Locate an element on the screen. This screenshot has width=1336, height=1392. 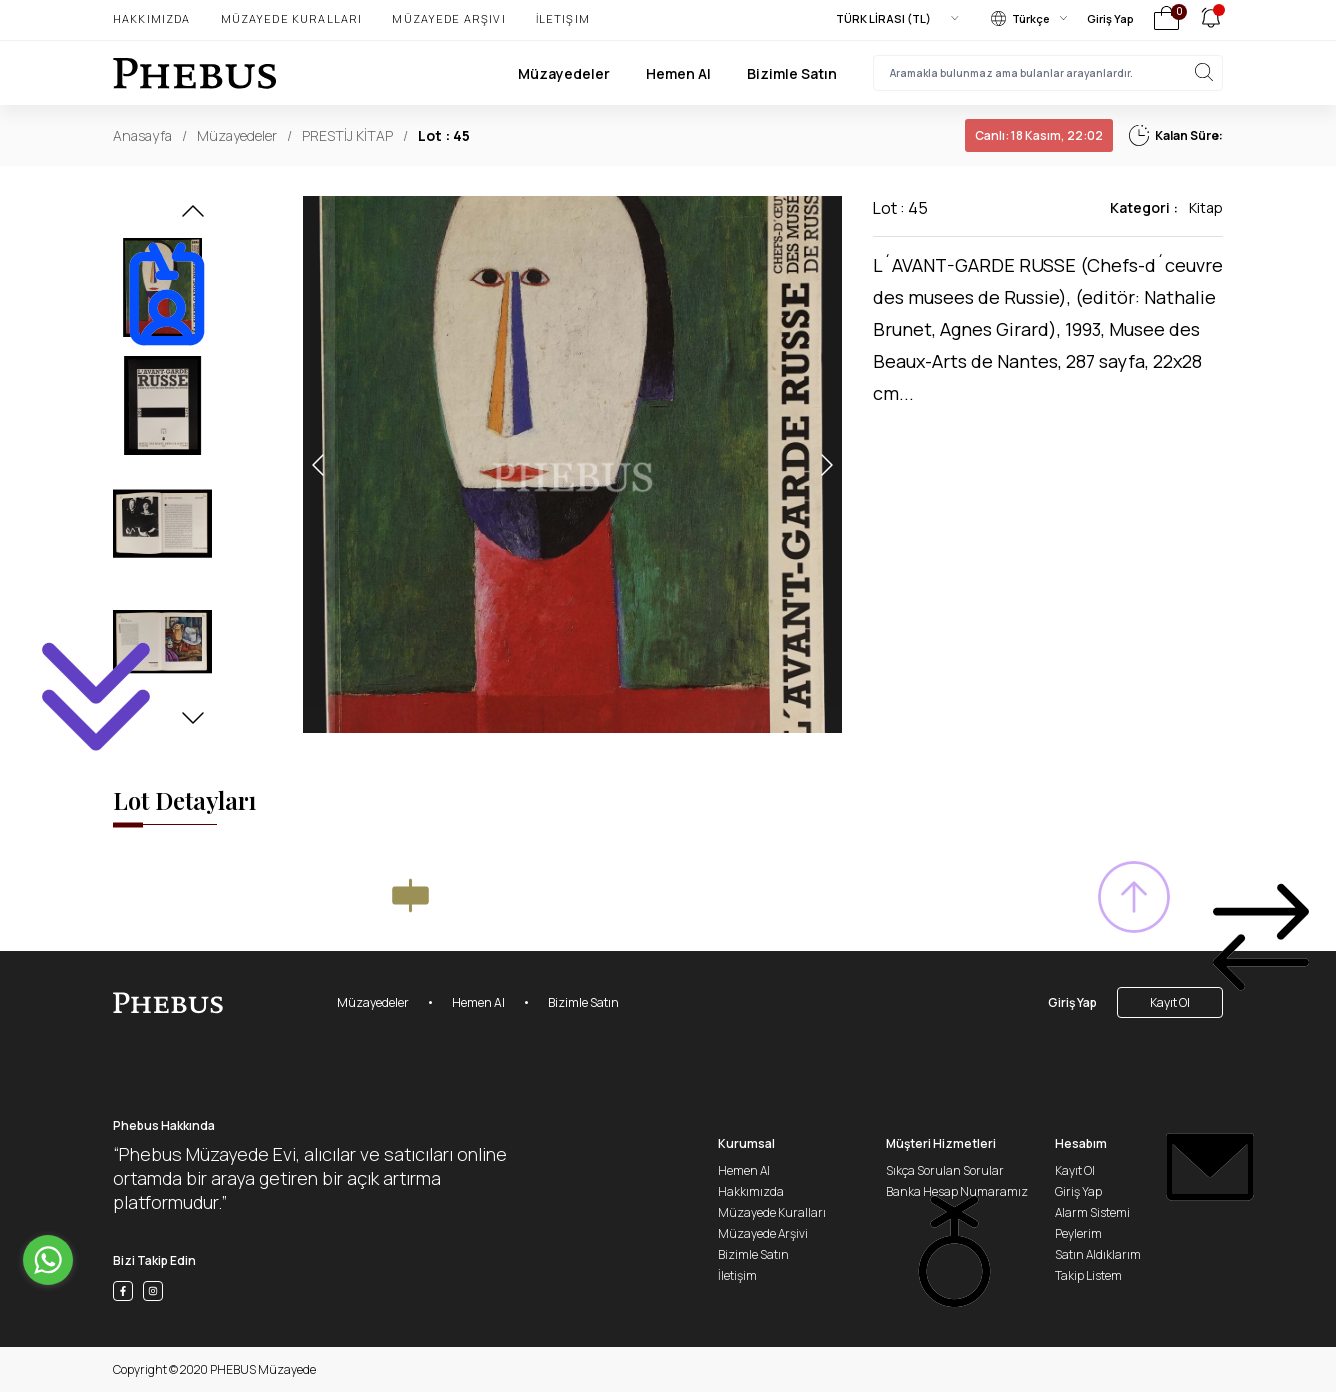
upload a file or content is located at coordinates (1134, 897).